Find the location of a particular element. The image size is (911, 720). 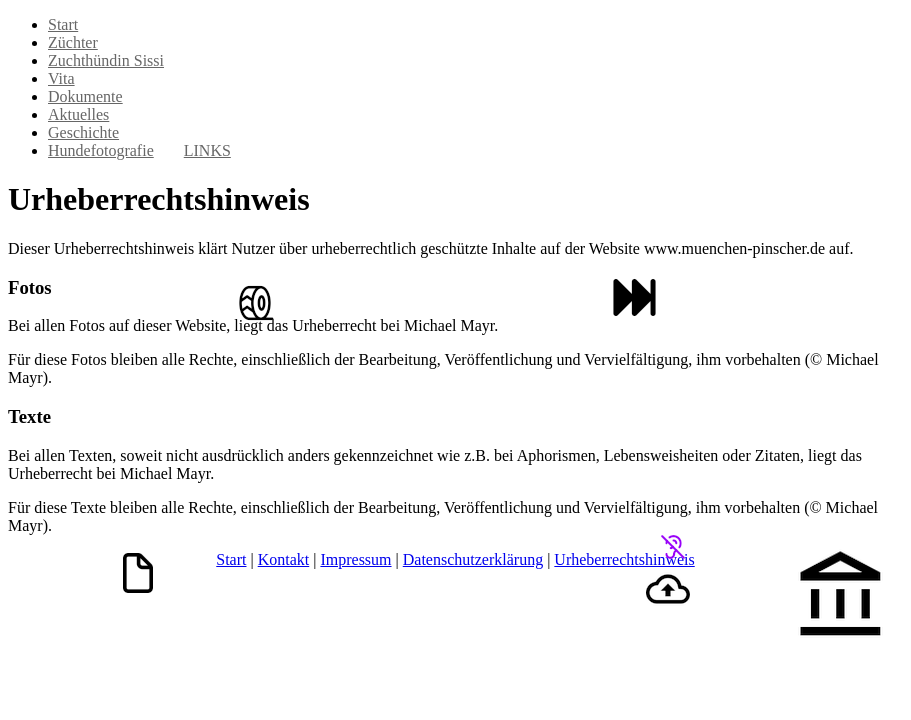

skip to next track is located at coordinates (634, 297).